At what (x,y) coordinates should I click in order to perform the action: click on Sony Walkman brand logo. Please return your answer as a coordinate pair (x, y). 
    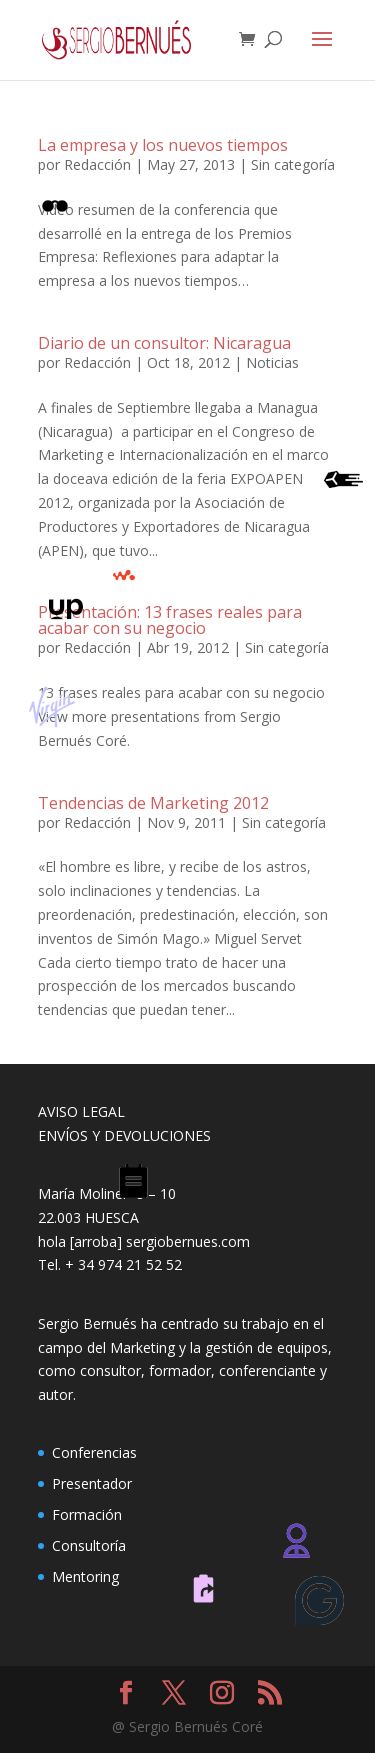
    Looking at the image, I should click on (124, 575).